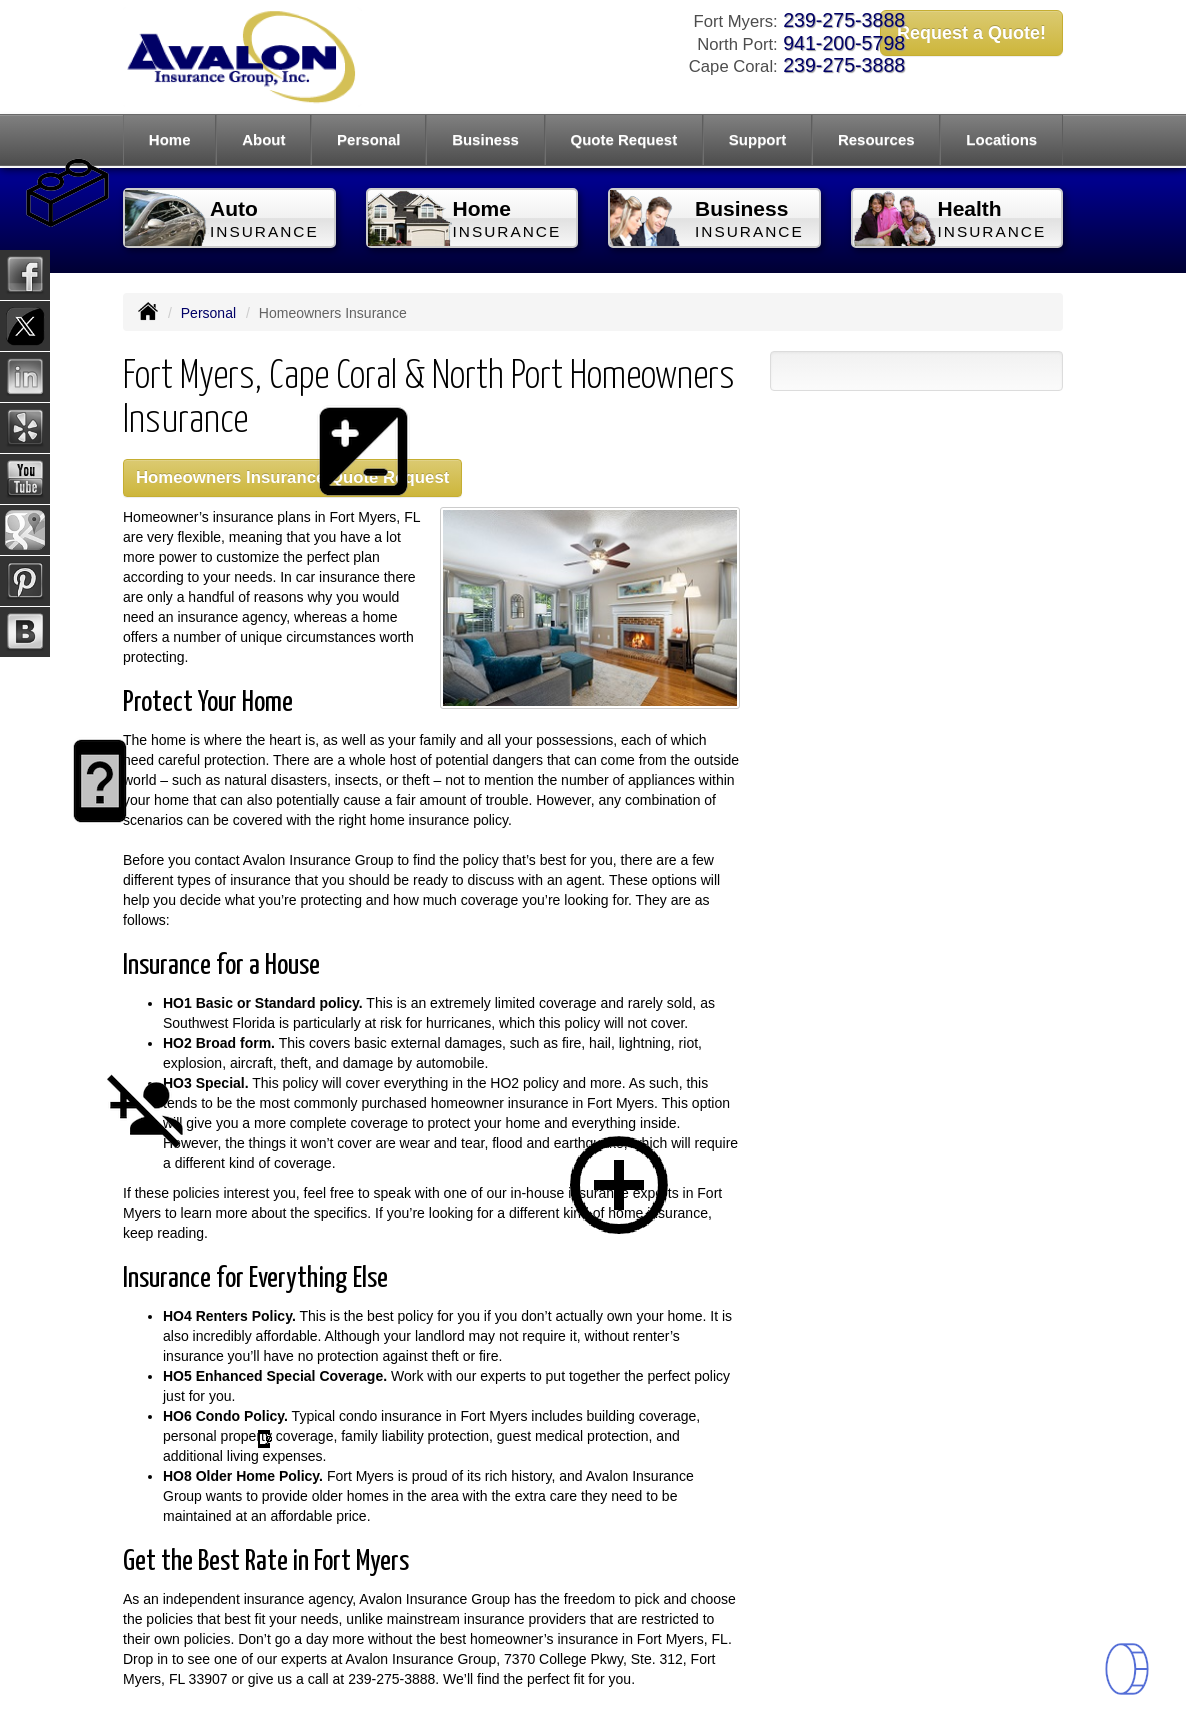 The image size is (1186, 1729). I want to click on access building blocks or modular components, so click(67, 191).